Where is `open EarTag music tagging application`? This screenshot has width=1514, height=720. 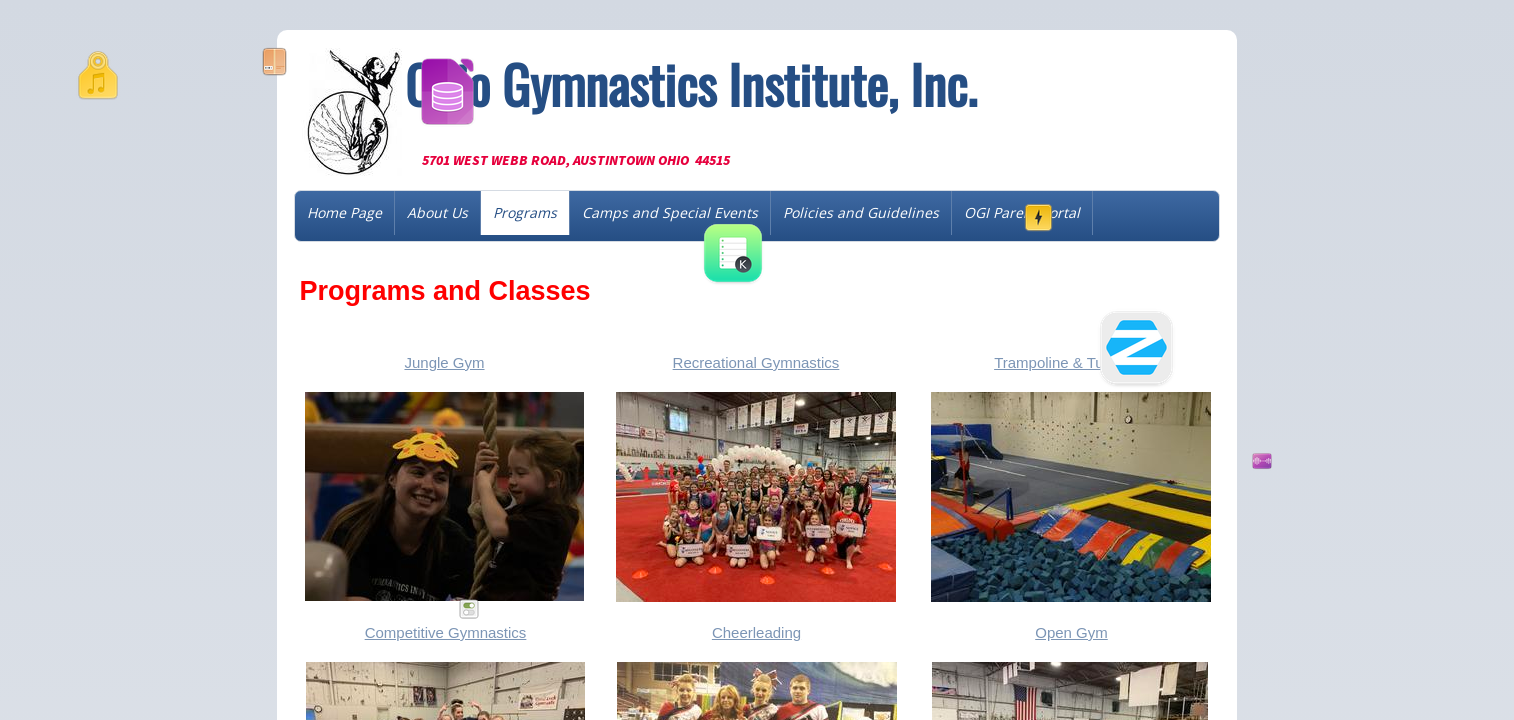
open EarTag music tagging application is located at coordinates (98, 75).